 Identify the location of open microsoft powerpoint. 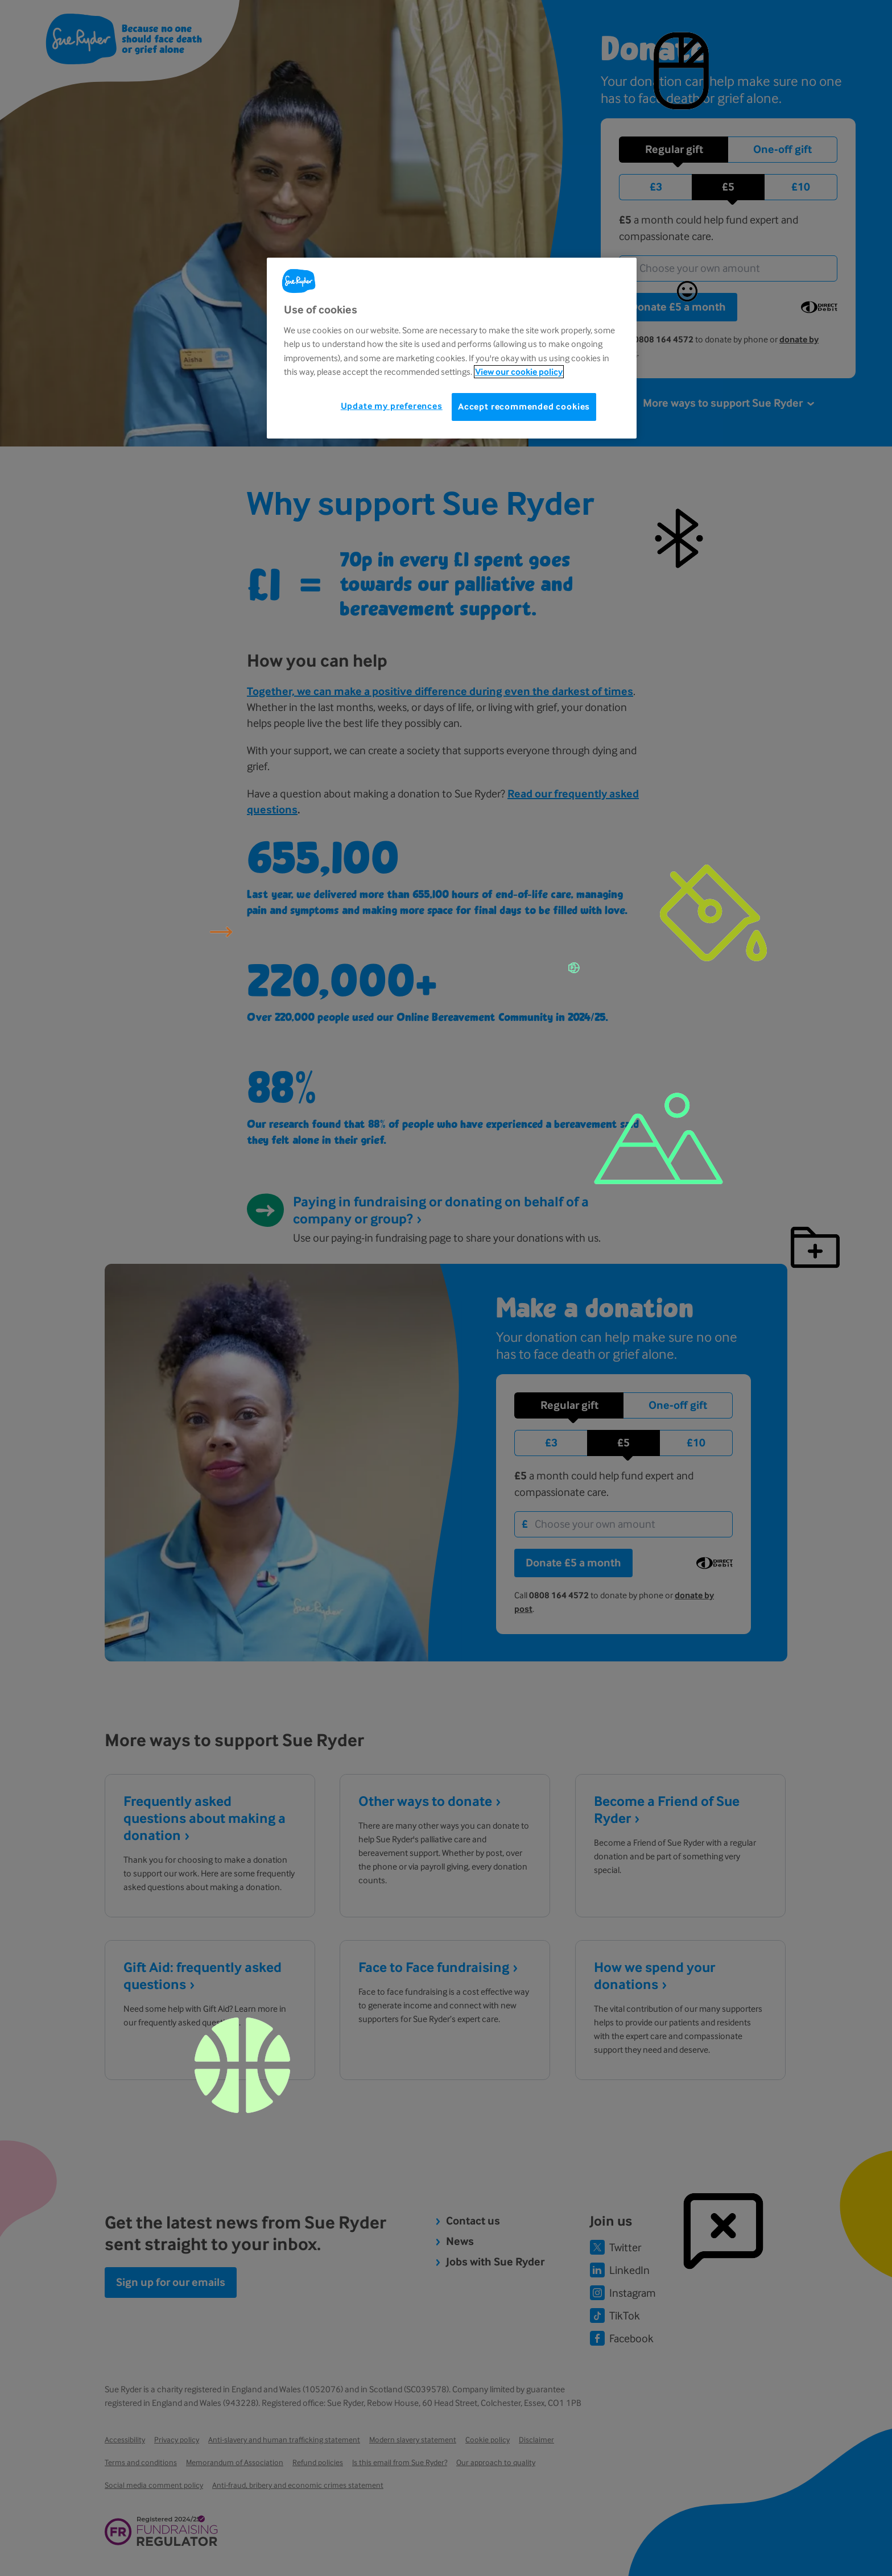
(573, 967).